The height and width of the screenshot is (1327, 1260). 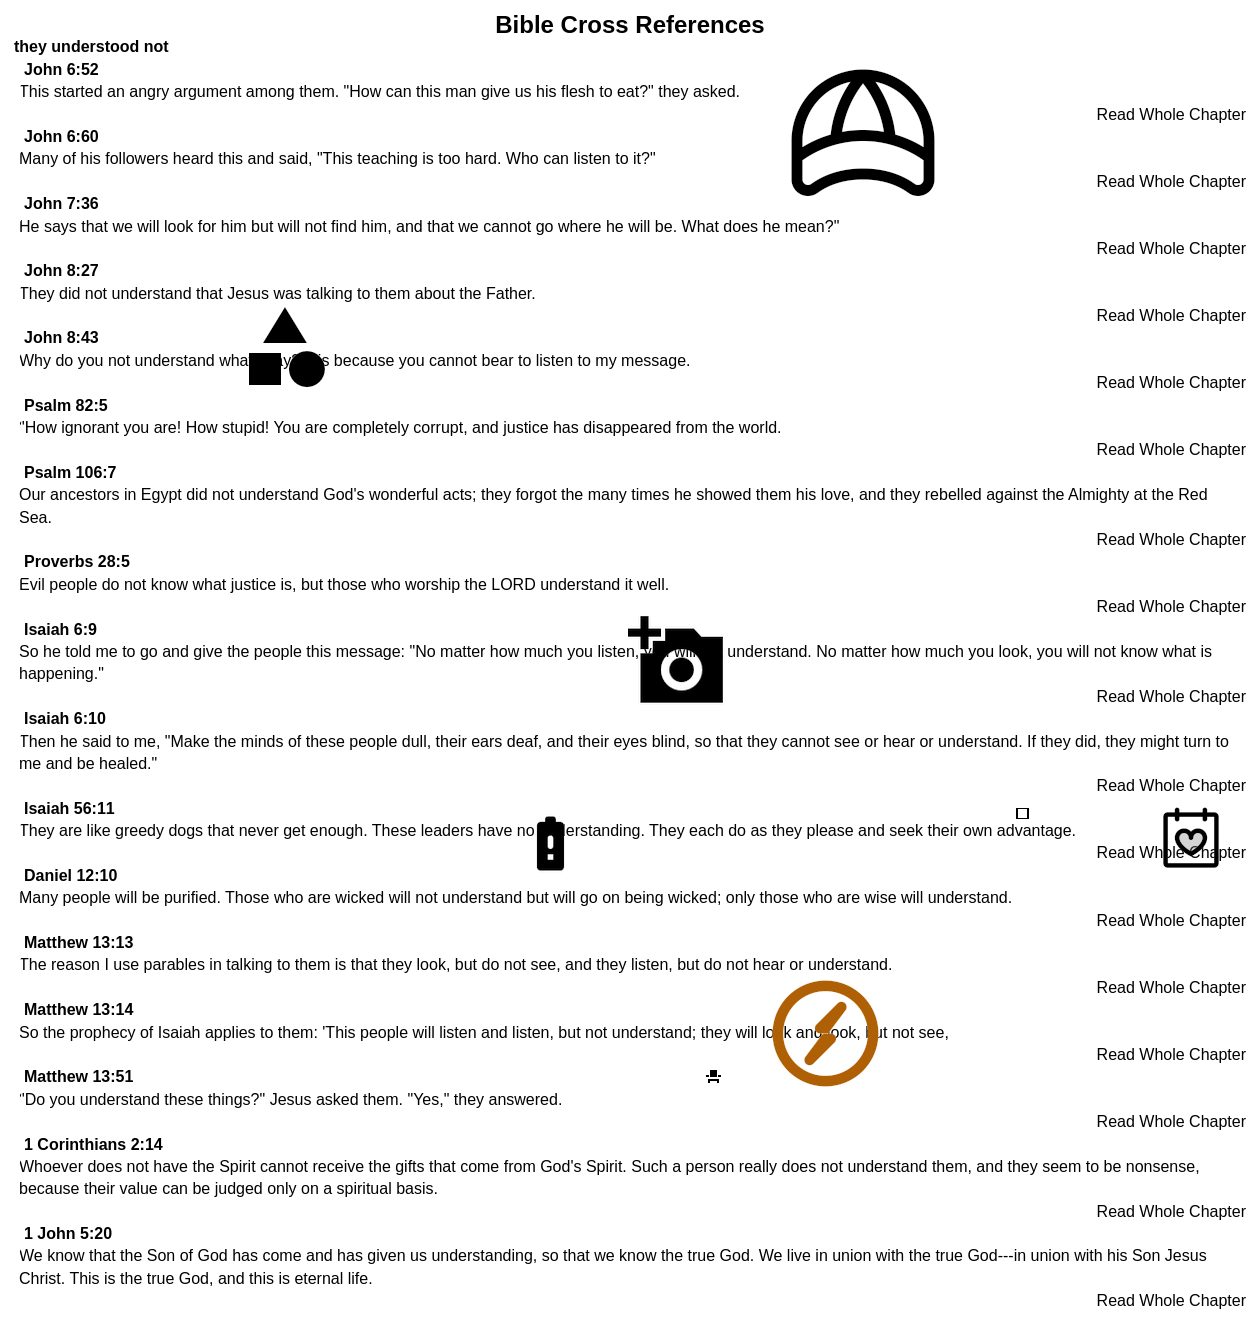 I want to click on crop image to 3:2 aspect ratio, so click(x=1022, y=813).